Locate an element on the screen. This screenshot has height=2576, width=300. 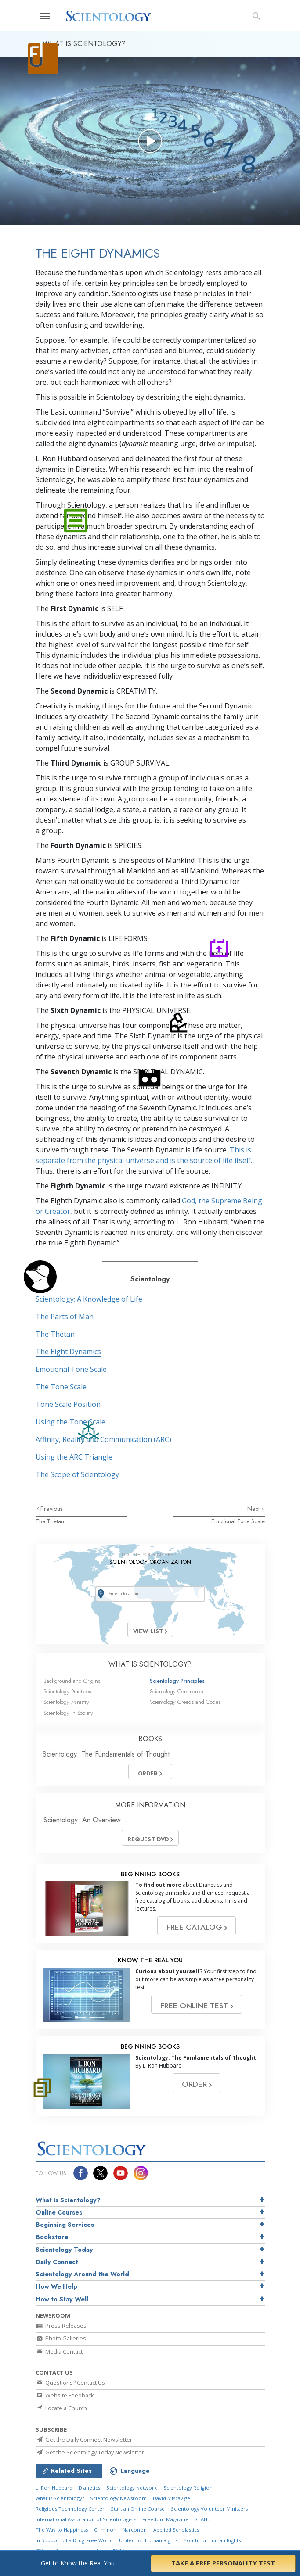
simplybuilt brand logo is located at coordinates (149, 1078).